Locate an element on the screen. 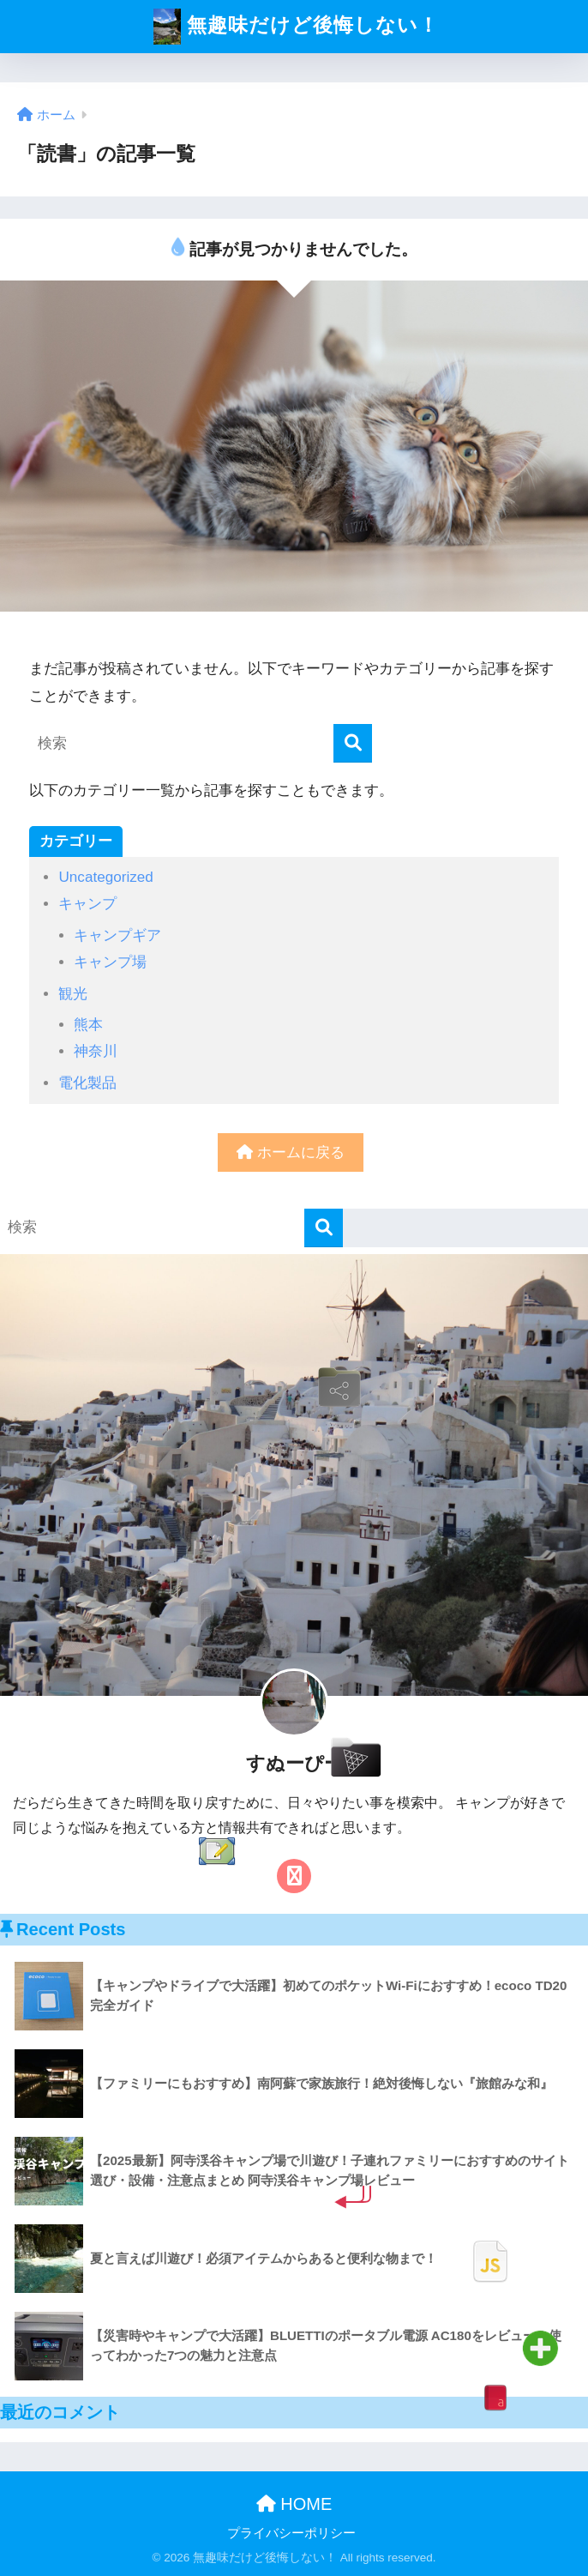  add a new item to the list is located at coordinates (540, 2348).